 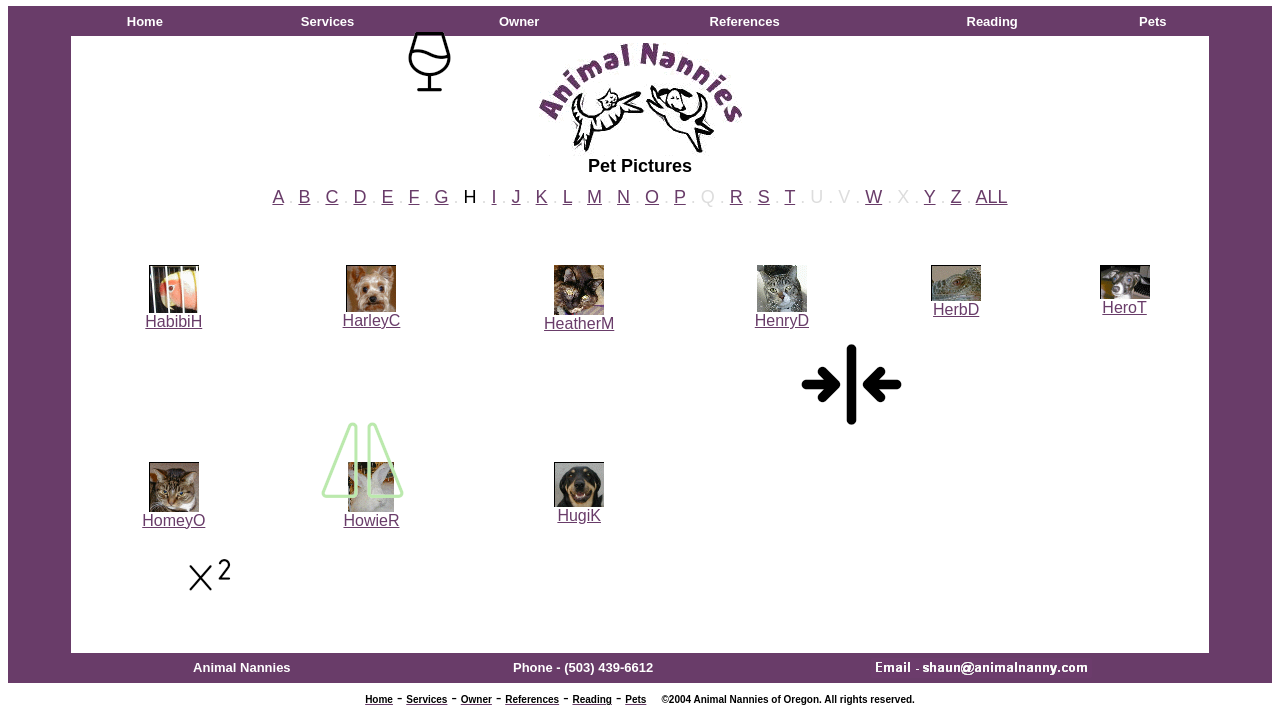 What do you see at coordinates (207, 575) in the screenshot?
I see `apply superscript formatting to selected text` at bounding box center [207, 575].